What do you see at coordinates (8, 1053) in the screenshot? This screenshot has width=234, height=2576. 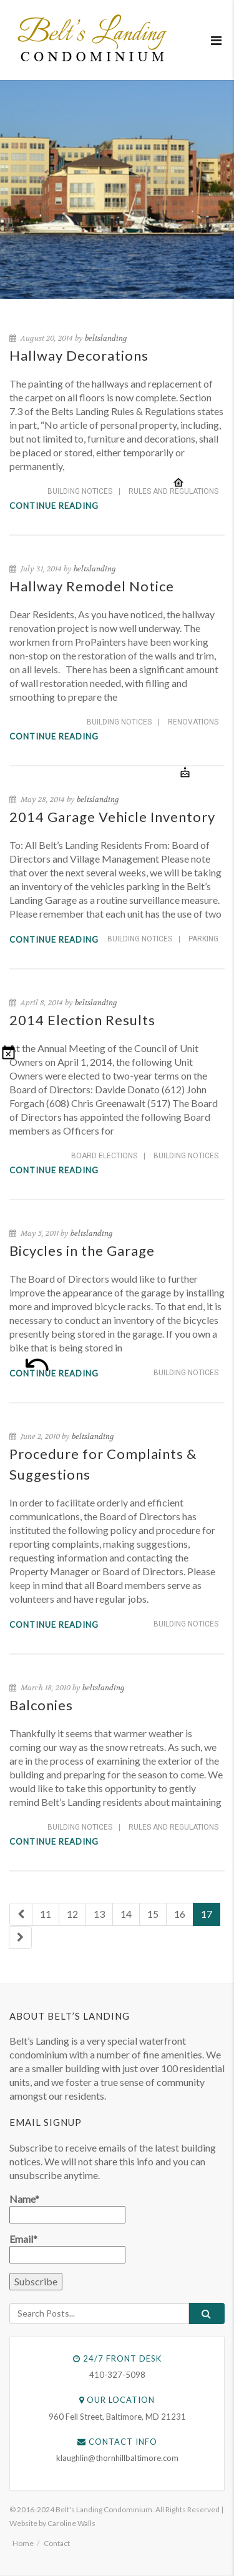 I see `a cancelled or unavailable calendar event` at bounding box center [8, 1053].